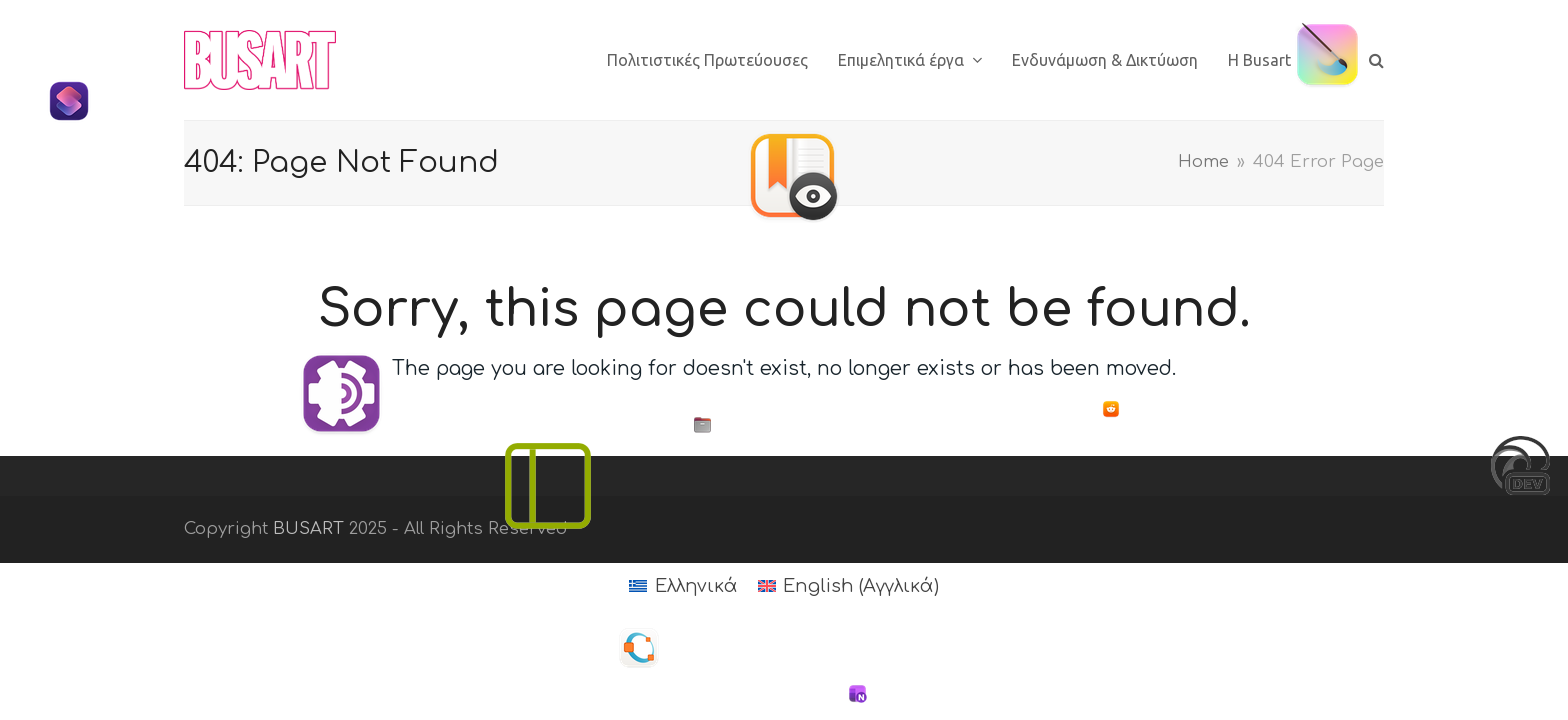 The width and height of the screenshot is (1568, 720). What do you see at coordinates (341, 393) in the screenshot?
I see `open carburetor app settings` at bounding box center [341, 393].